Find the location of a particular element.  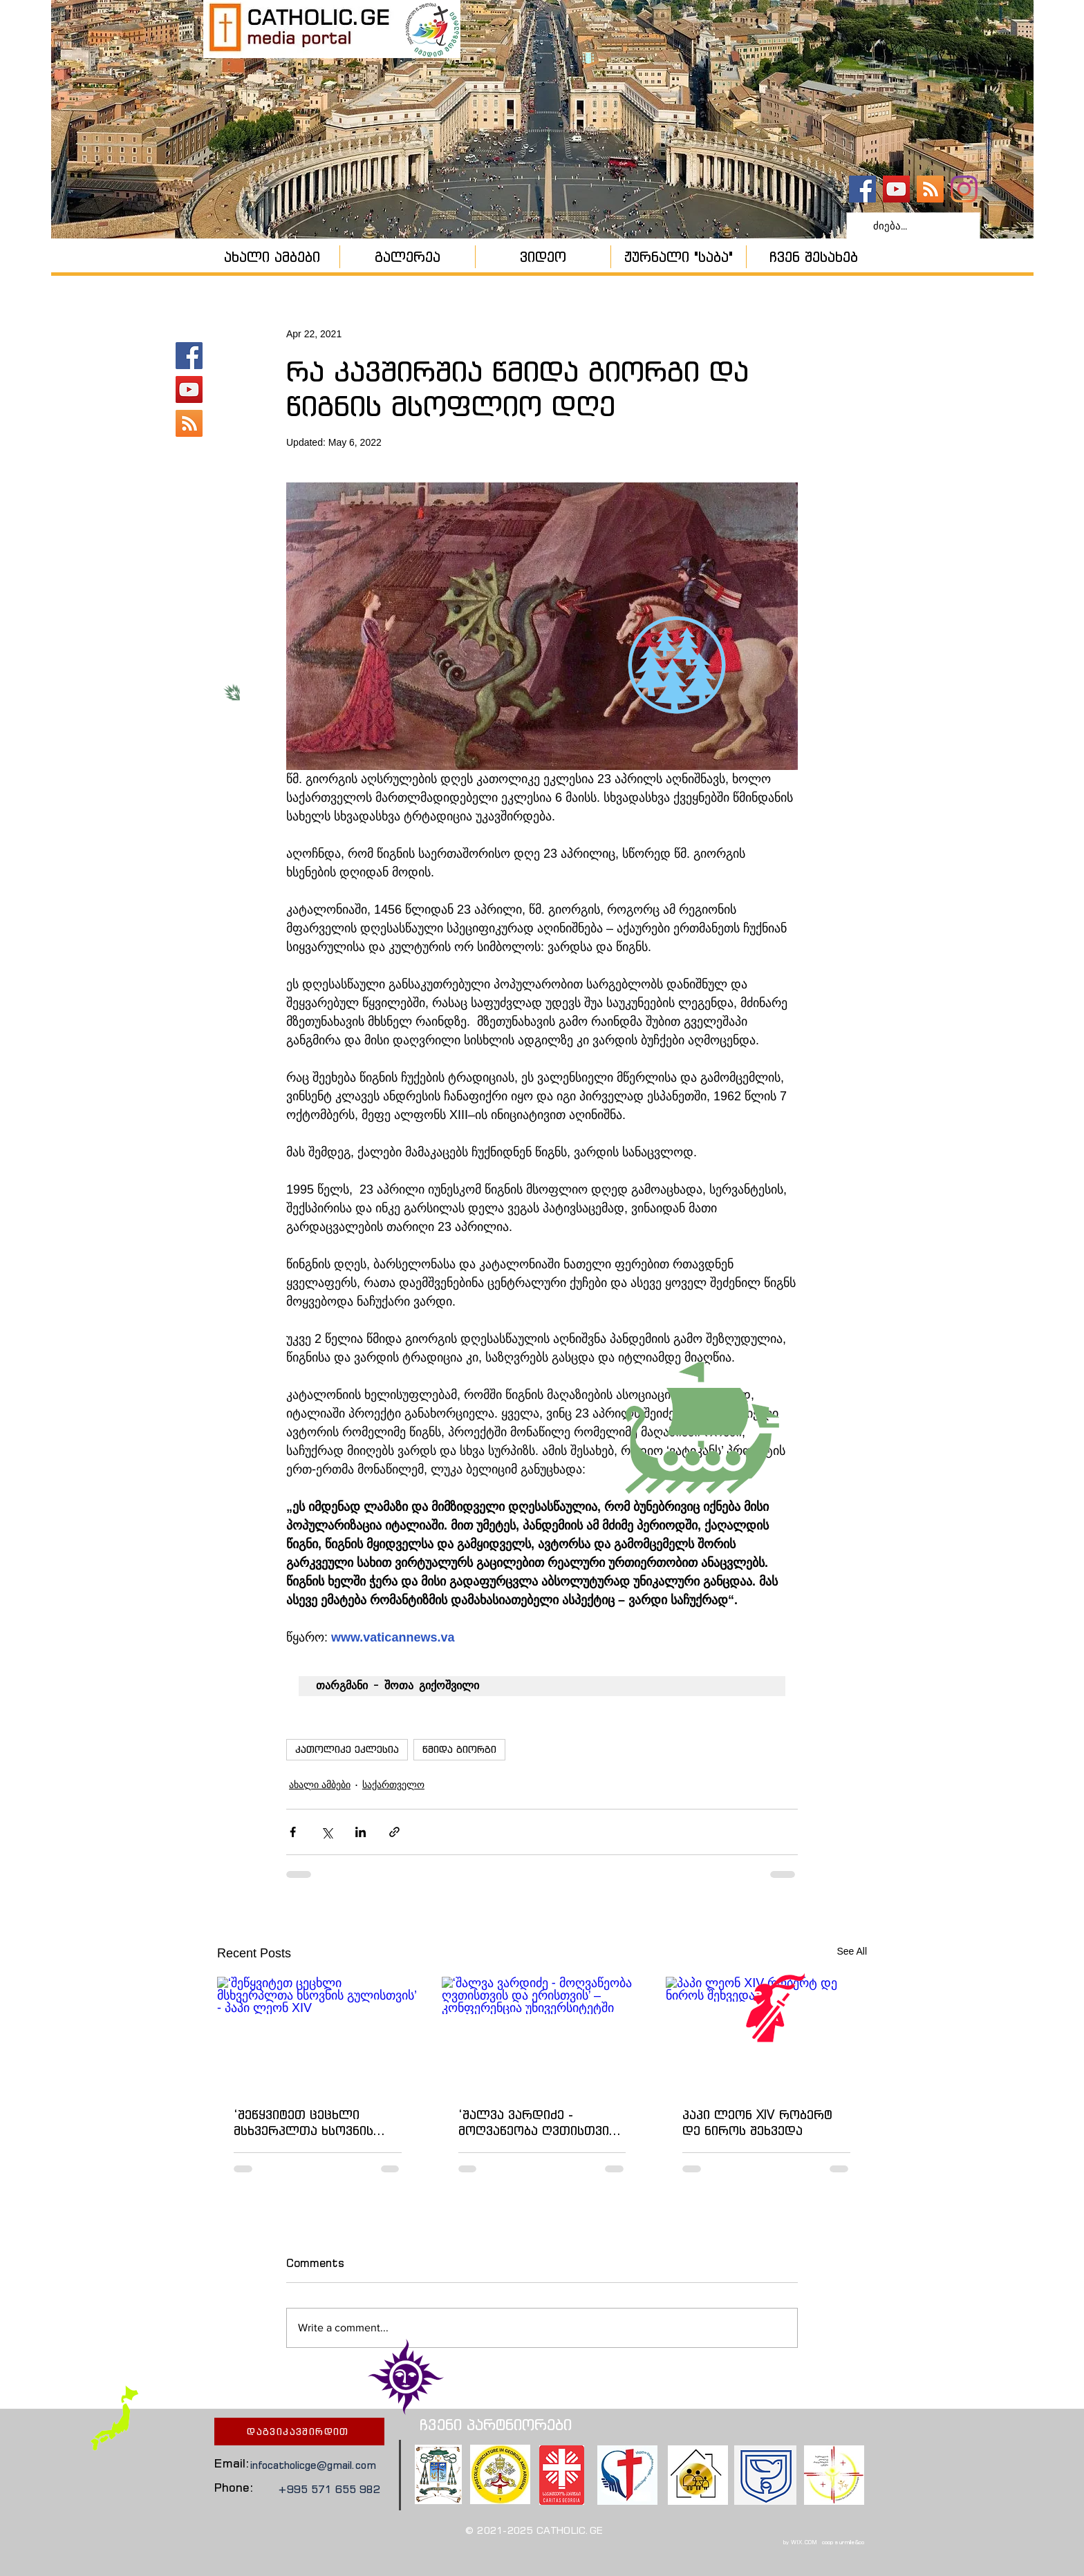

decorative sun emblem for fantasy or medieval-themed game interface is located at coordinates (406, 2377).